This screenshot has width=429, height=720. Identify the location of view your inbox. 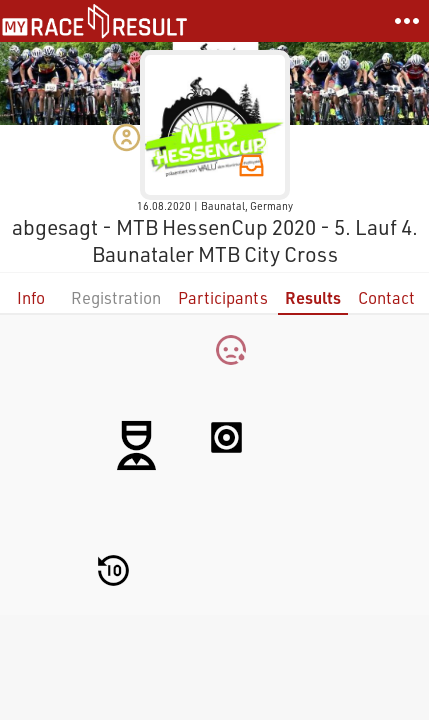
(251, 165).